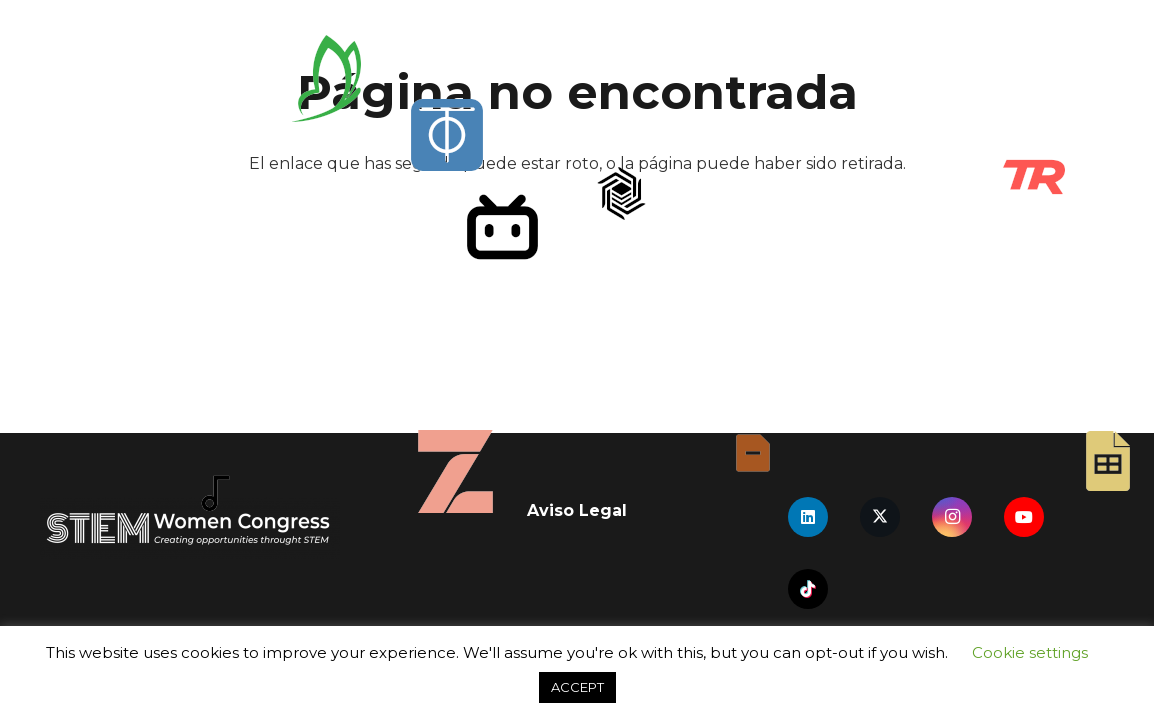 The height and width of the screenshot is (720, 1154). Describe the element at coordinates (213, 493) in the screenshot. I see `access music library or audio files` at that location.